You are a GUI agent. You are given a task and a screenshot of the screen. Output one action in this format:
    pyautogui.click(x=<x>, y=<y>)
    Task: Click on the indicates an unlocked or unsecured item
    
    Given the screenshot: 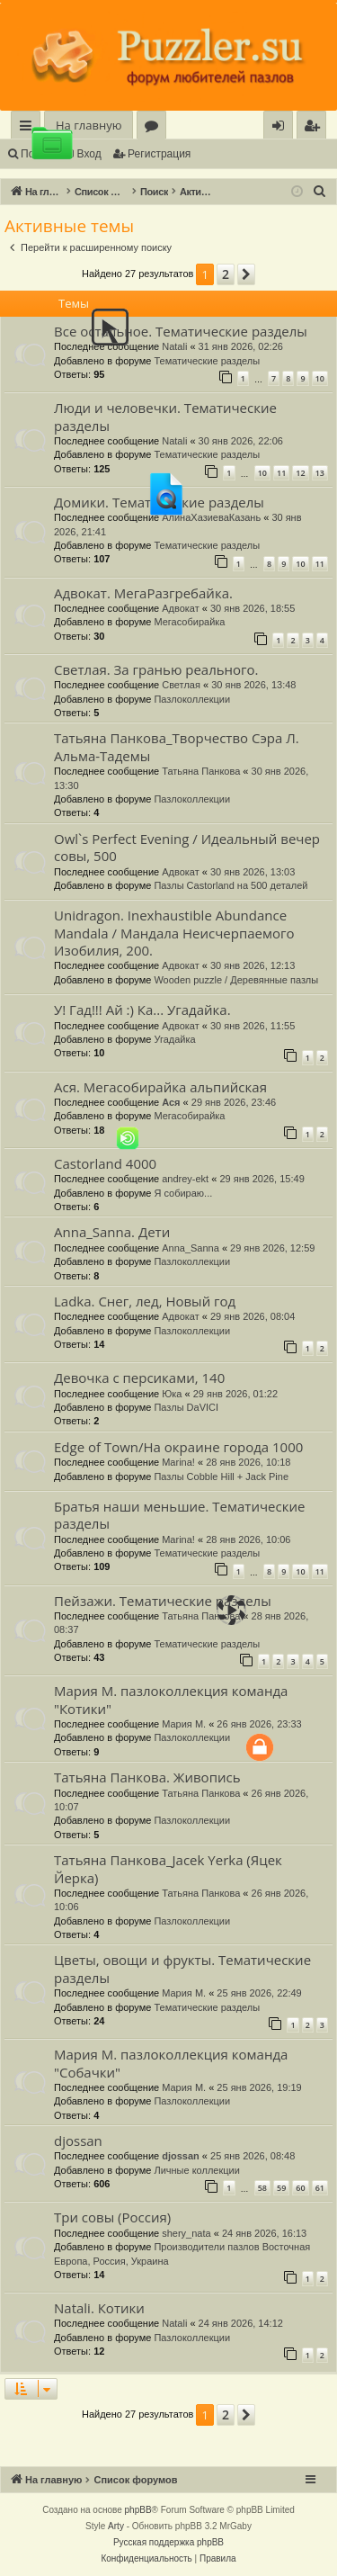 What is the action you would take?
    pyautogui.click(x=260, y=1747)
    